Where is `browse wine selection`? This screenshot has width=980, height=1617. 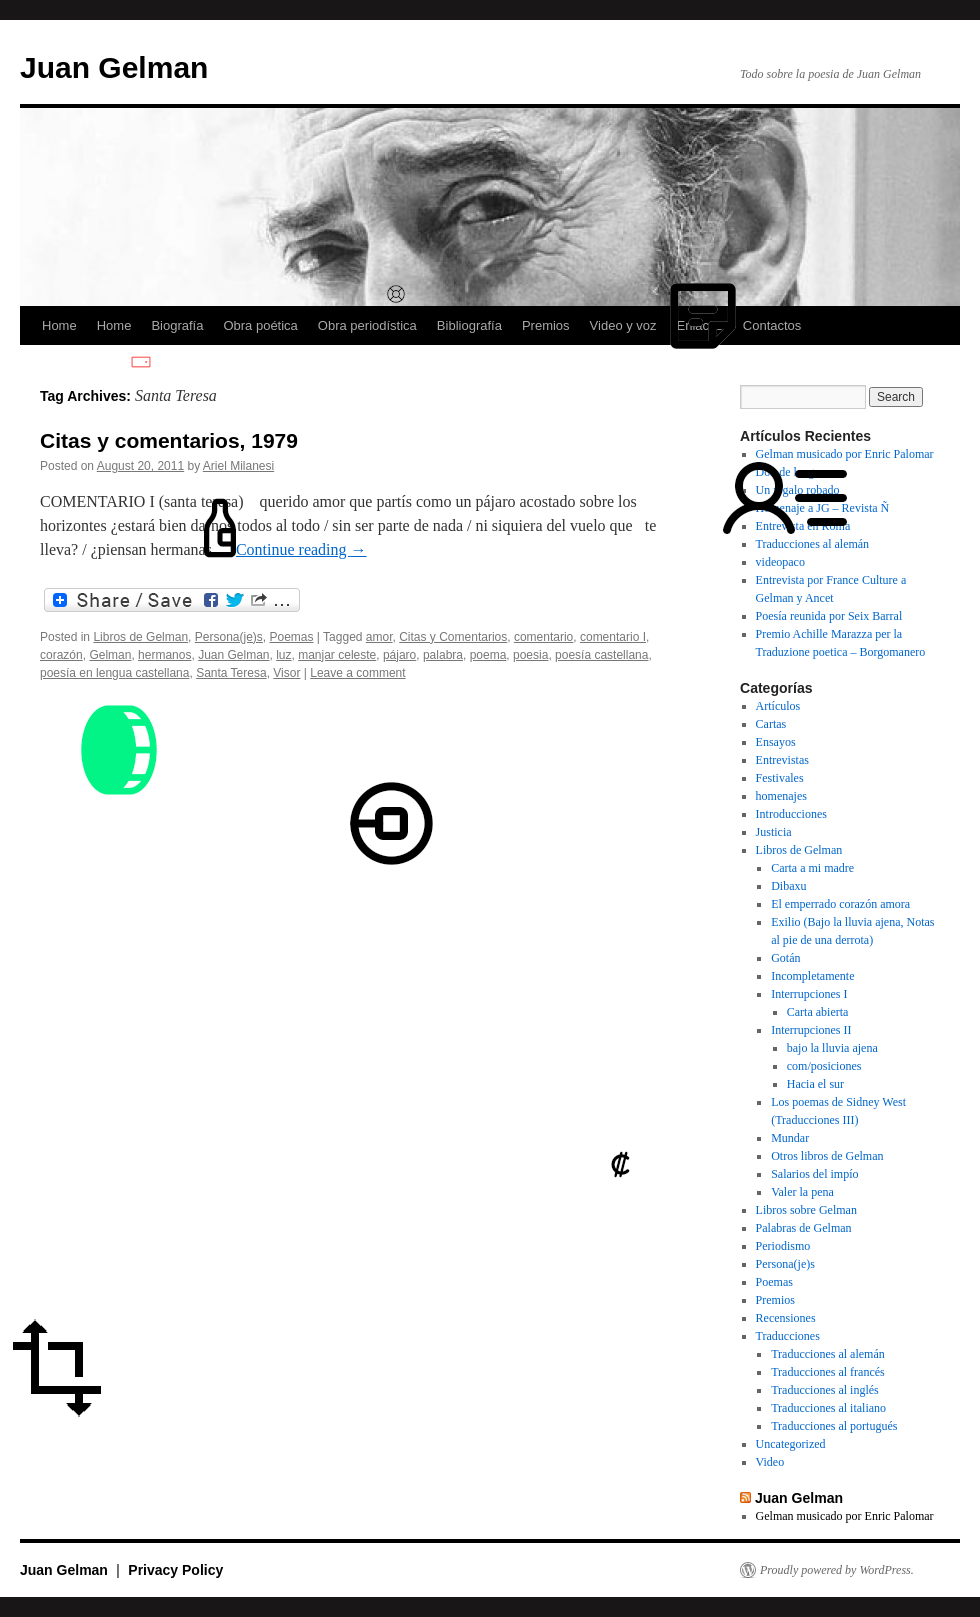
browse wine selection is located at coordinates (220, 528).